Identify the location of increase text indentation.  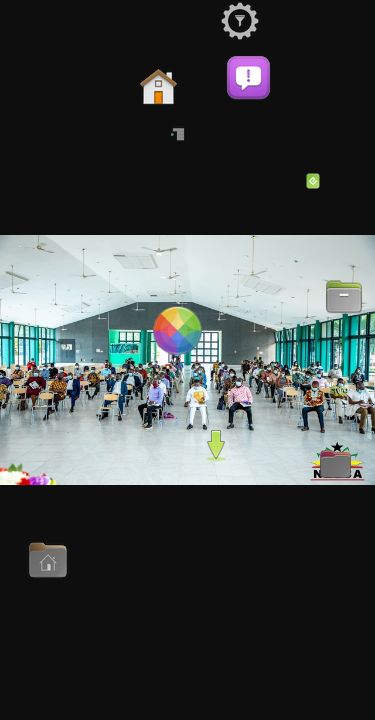
(178, 134).